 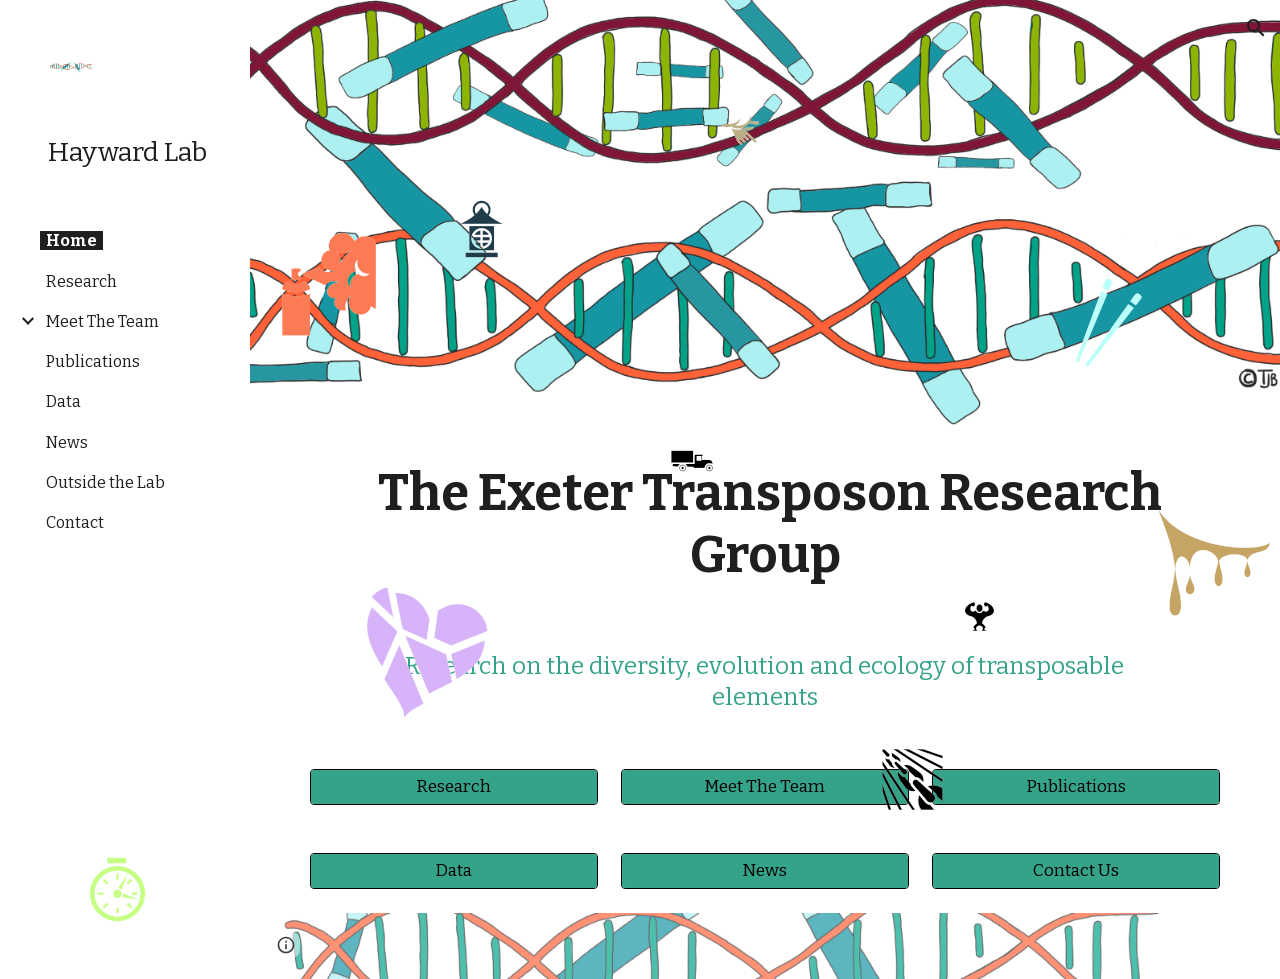 What do you see at coordinates (692, 461) in the screenshot?
I see `indicates freight or cargo delivery` at bounding box center [692, 461].